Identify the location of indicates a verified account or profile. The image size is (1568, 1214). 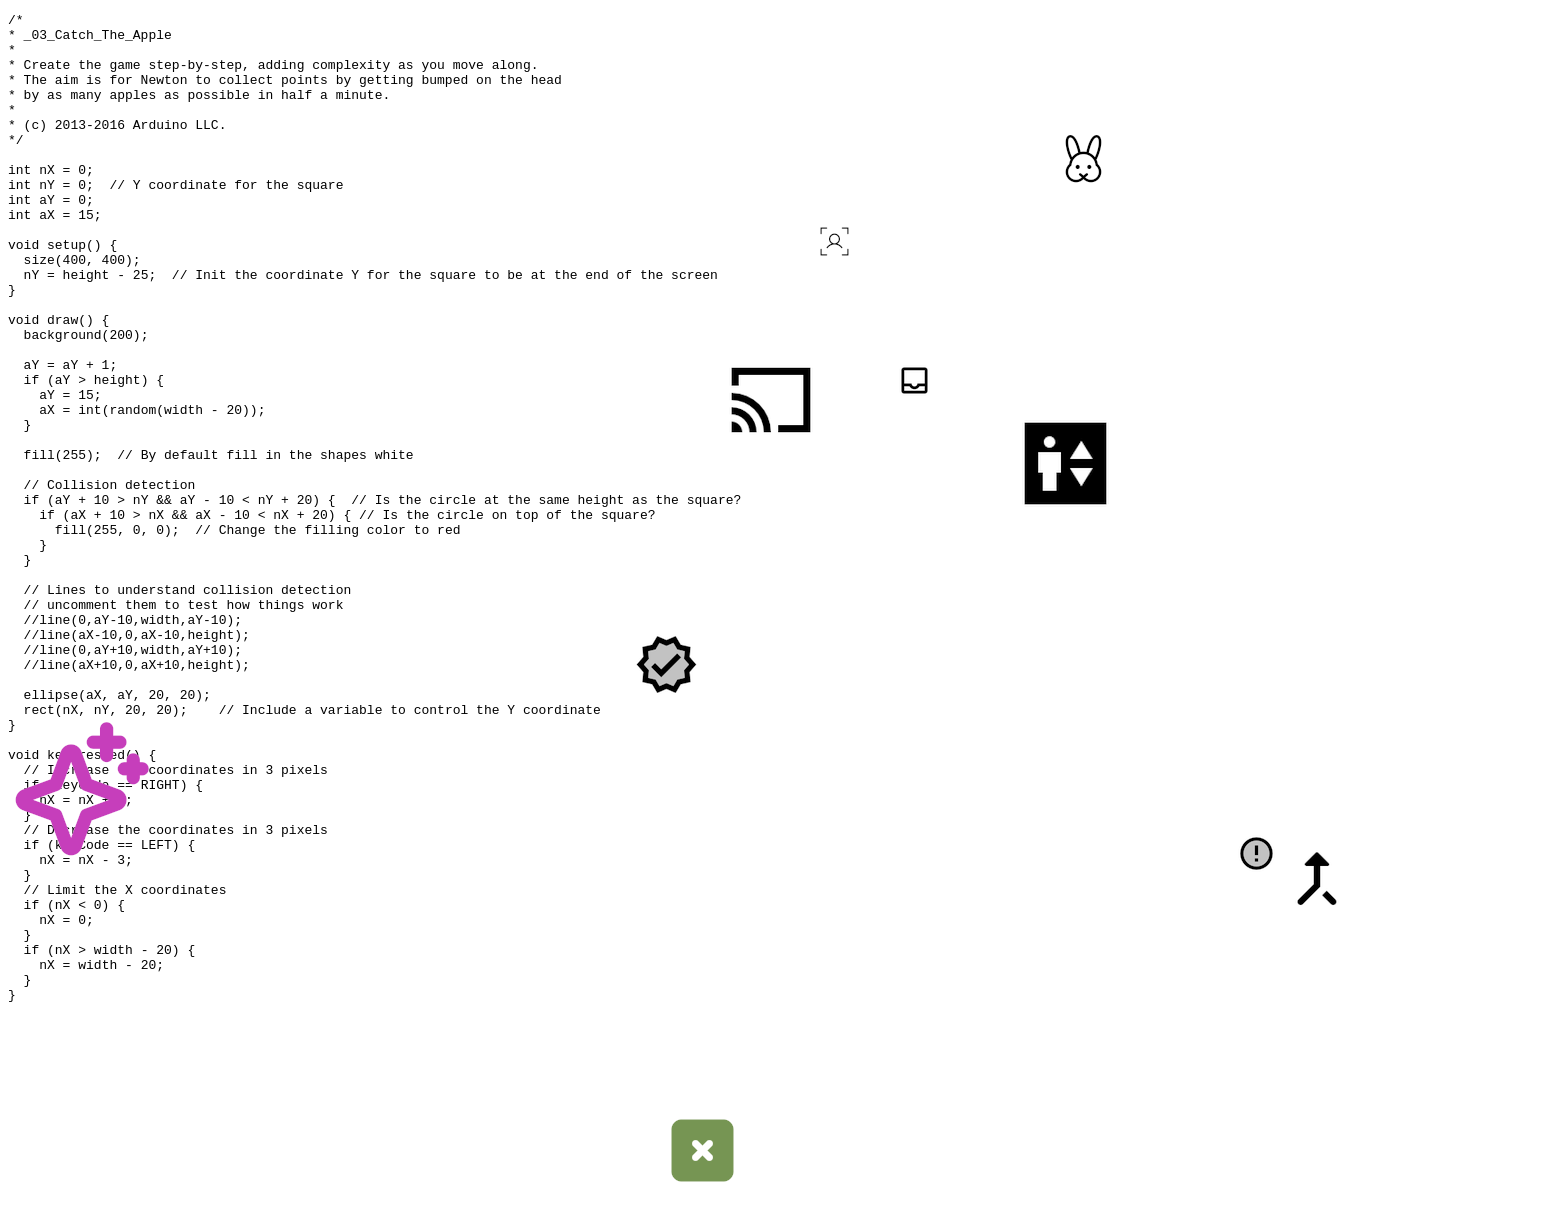
(666, 664).